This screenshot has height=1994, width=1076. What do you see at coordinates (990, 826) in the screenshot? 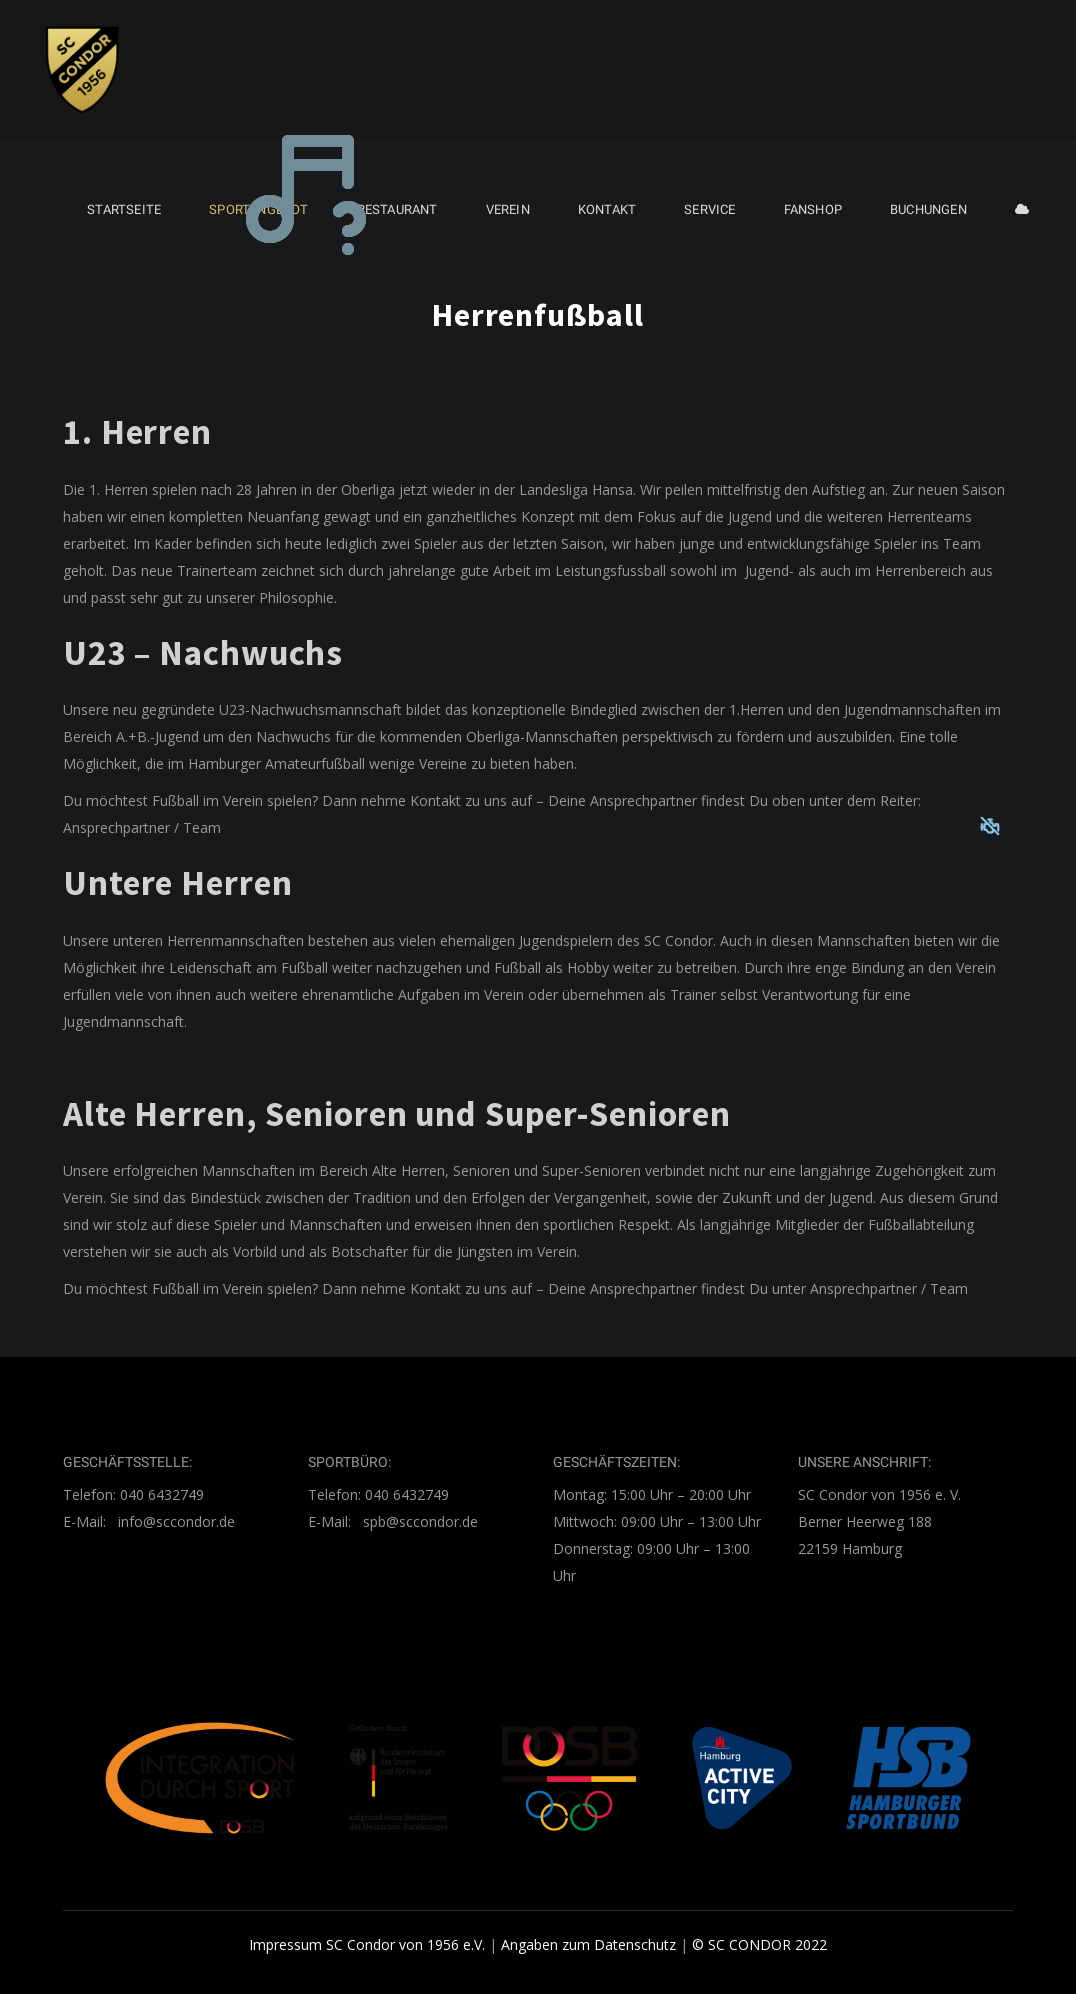
I see `engine disabled or turned off` at bounding box center [990, 826].